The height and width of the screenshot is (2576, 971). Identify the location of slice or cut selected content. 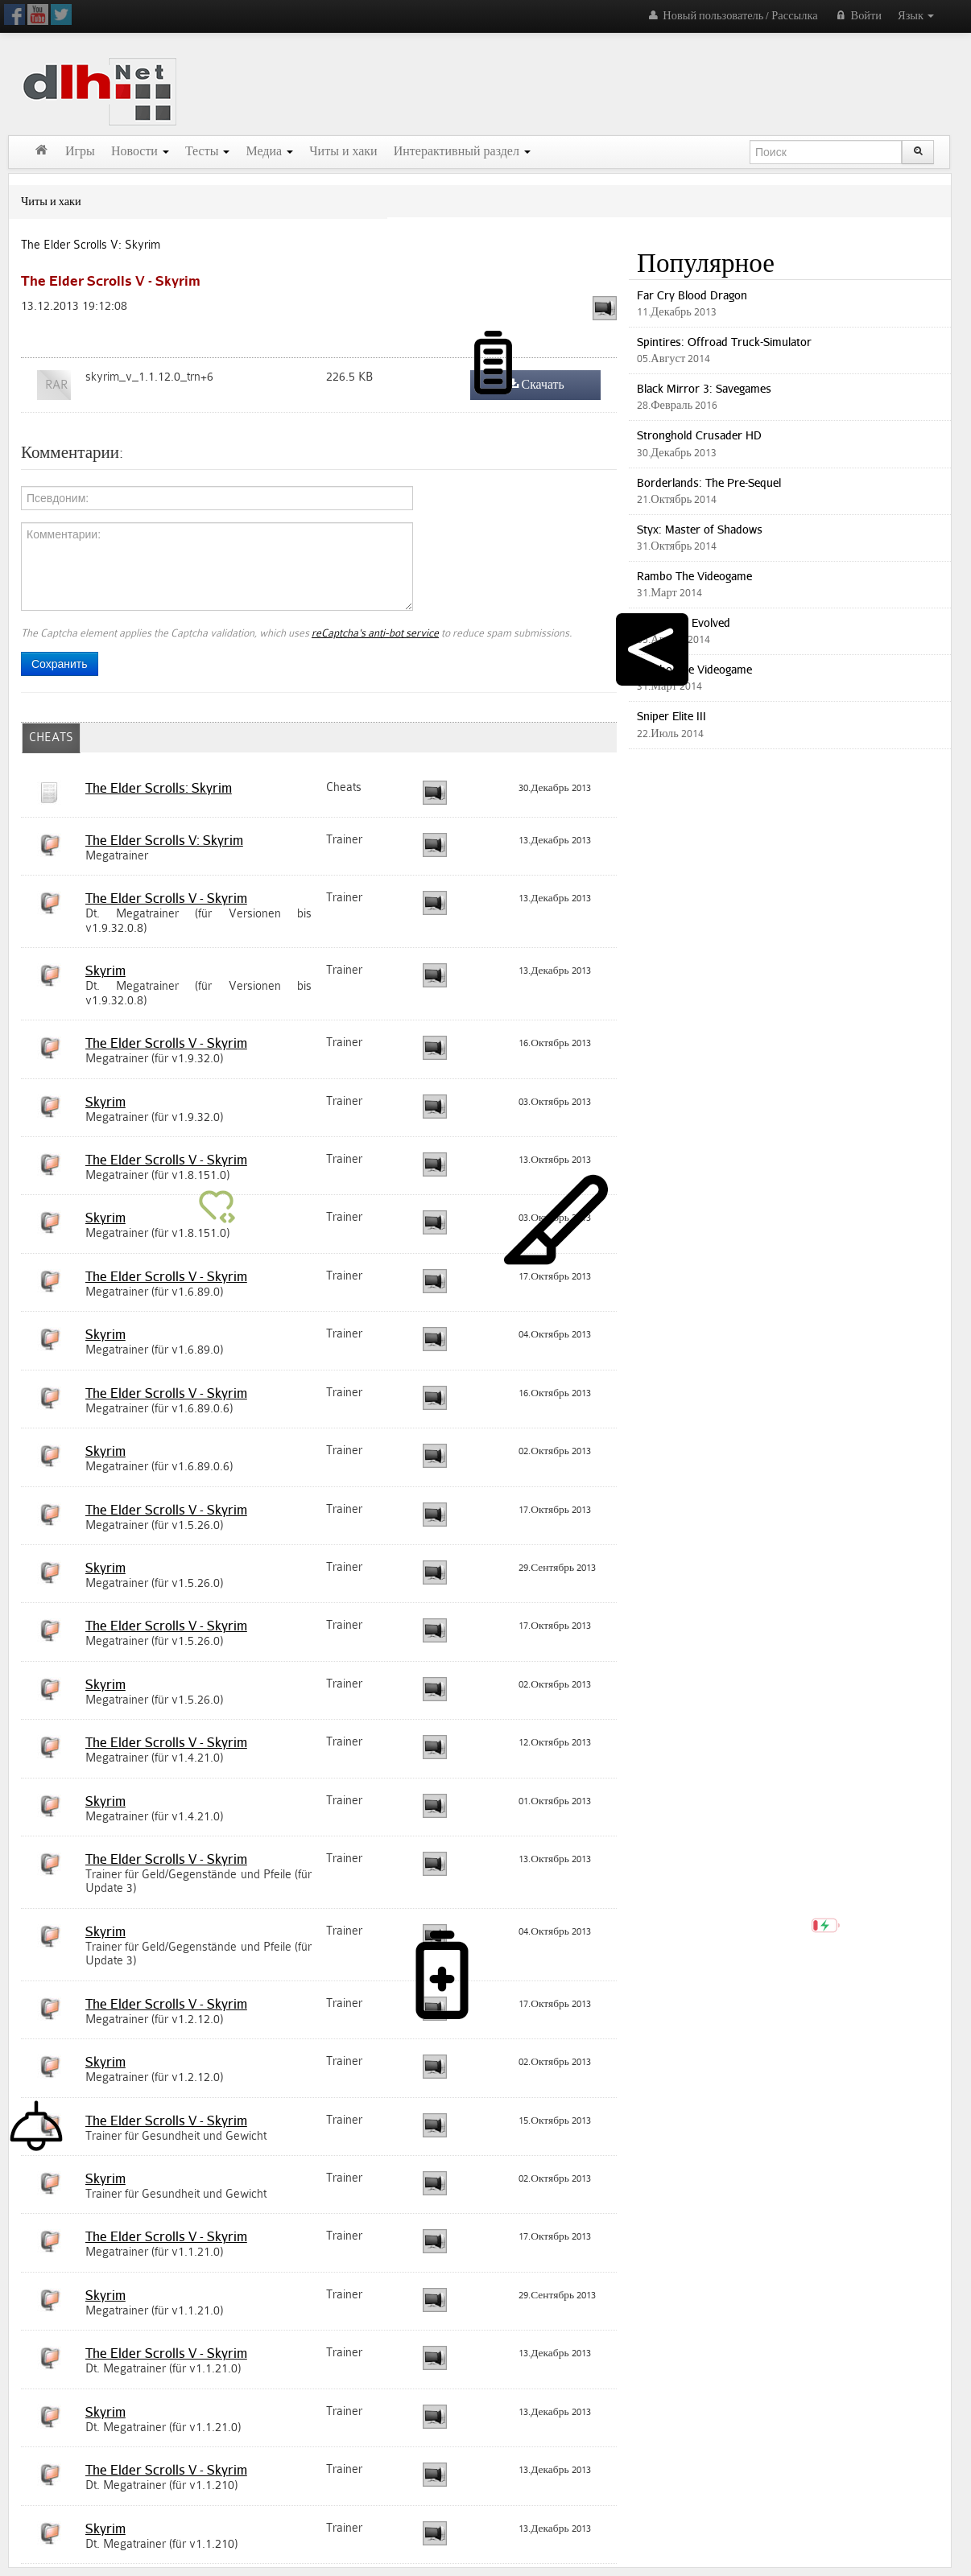
(556, 1222).